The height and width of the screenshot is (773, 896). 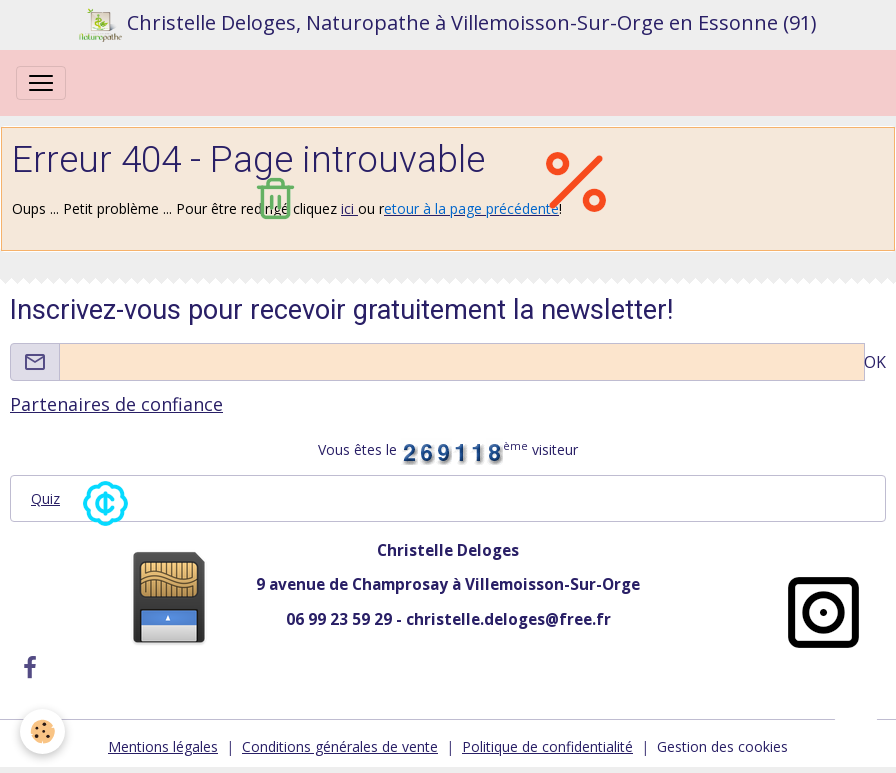 I want to click on delete this item, so click(x=275, y=198).